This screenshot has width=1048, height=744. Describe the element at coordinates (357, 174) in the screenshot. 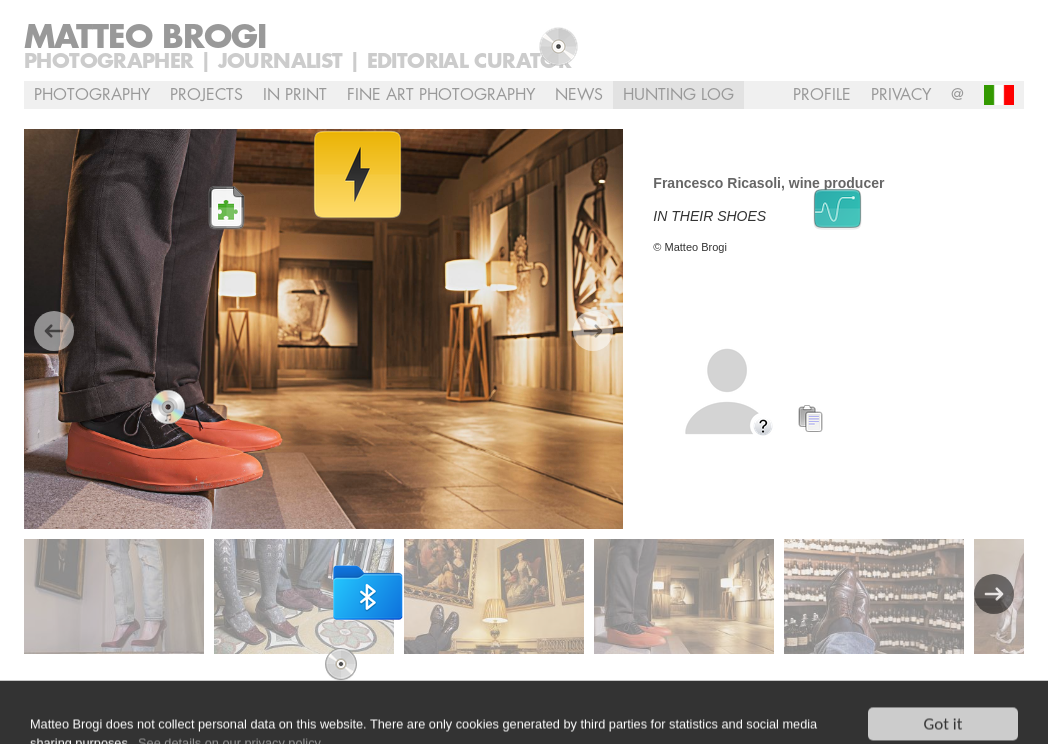

I see `access power and battery settings` at that location.